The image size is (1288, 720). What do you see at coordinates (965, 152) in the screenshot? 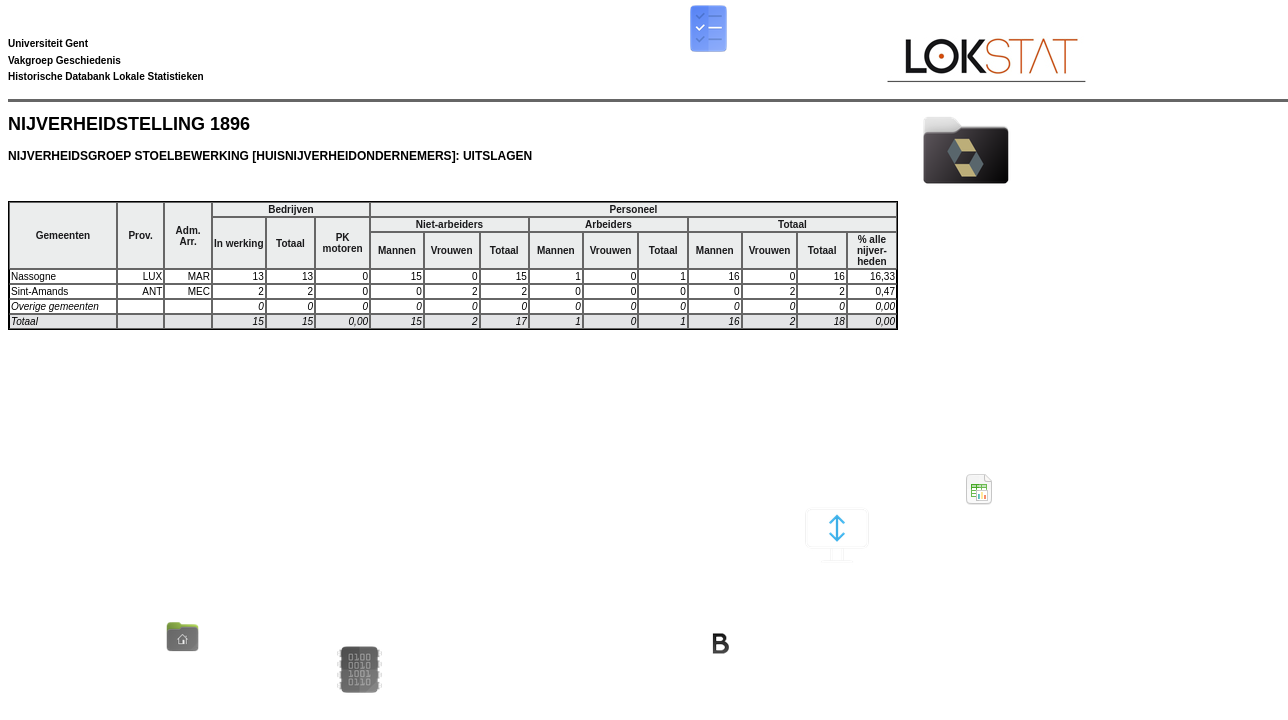
I see `open hibernate or sleep mode system folder` at bounding box center [965, 152].